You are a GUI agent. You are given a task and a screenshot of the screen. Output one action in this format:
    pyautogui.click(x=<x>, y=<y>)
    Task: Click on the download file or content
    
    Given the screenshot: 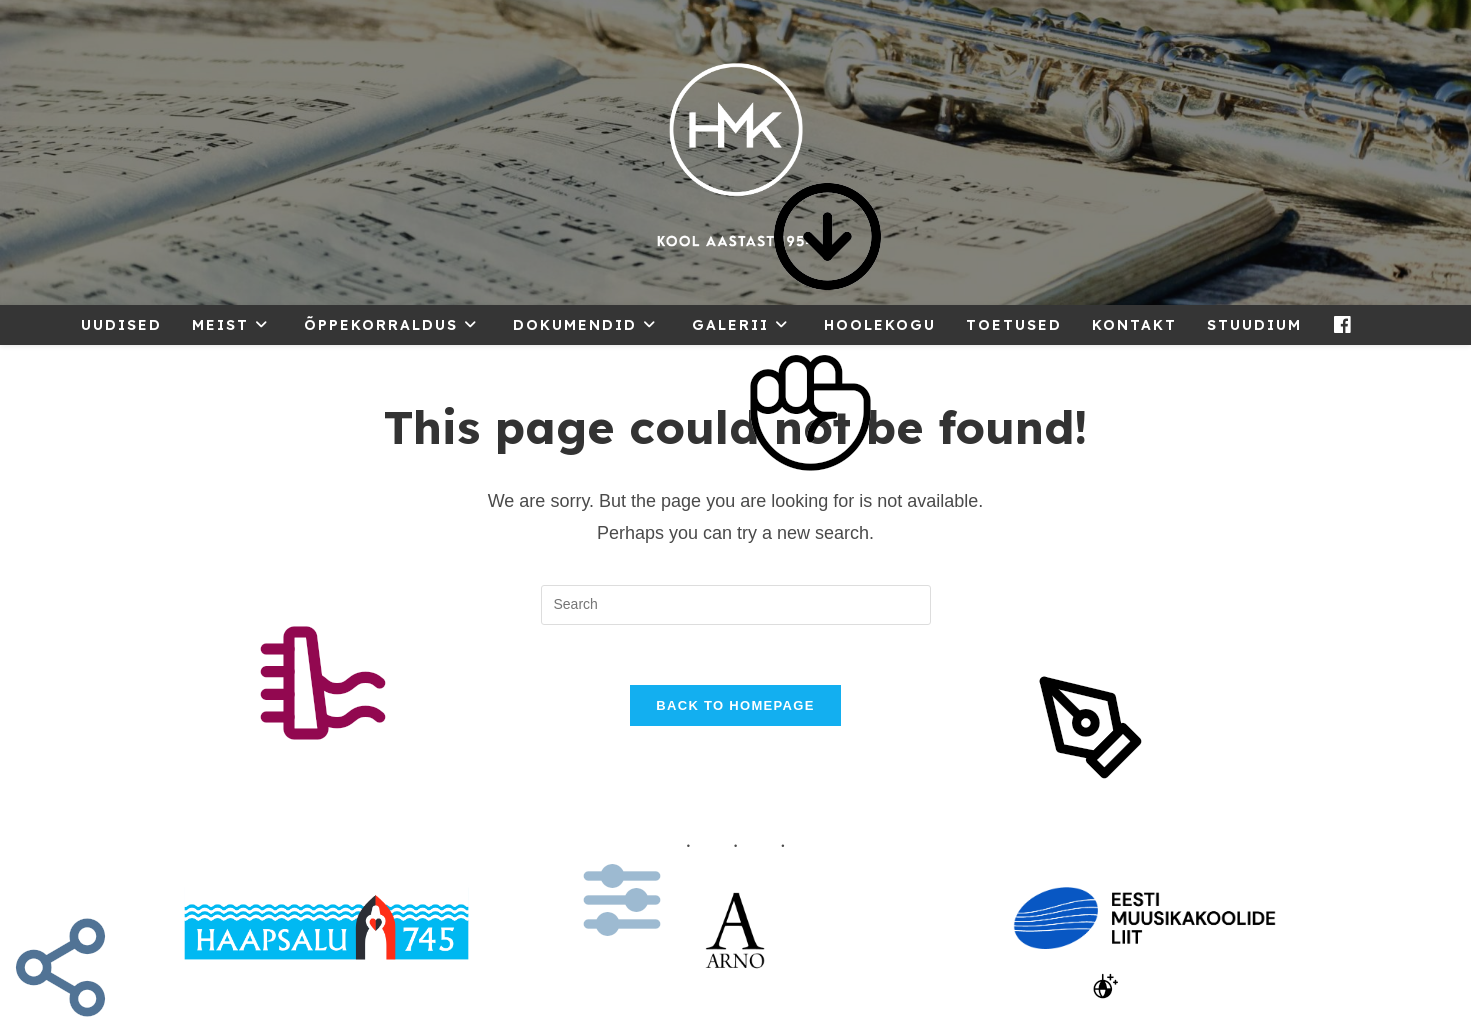 What is the action you would take?
    pyautogui.click(x=827, y=236)
    